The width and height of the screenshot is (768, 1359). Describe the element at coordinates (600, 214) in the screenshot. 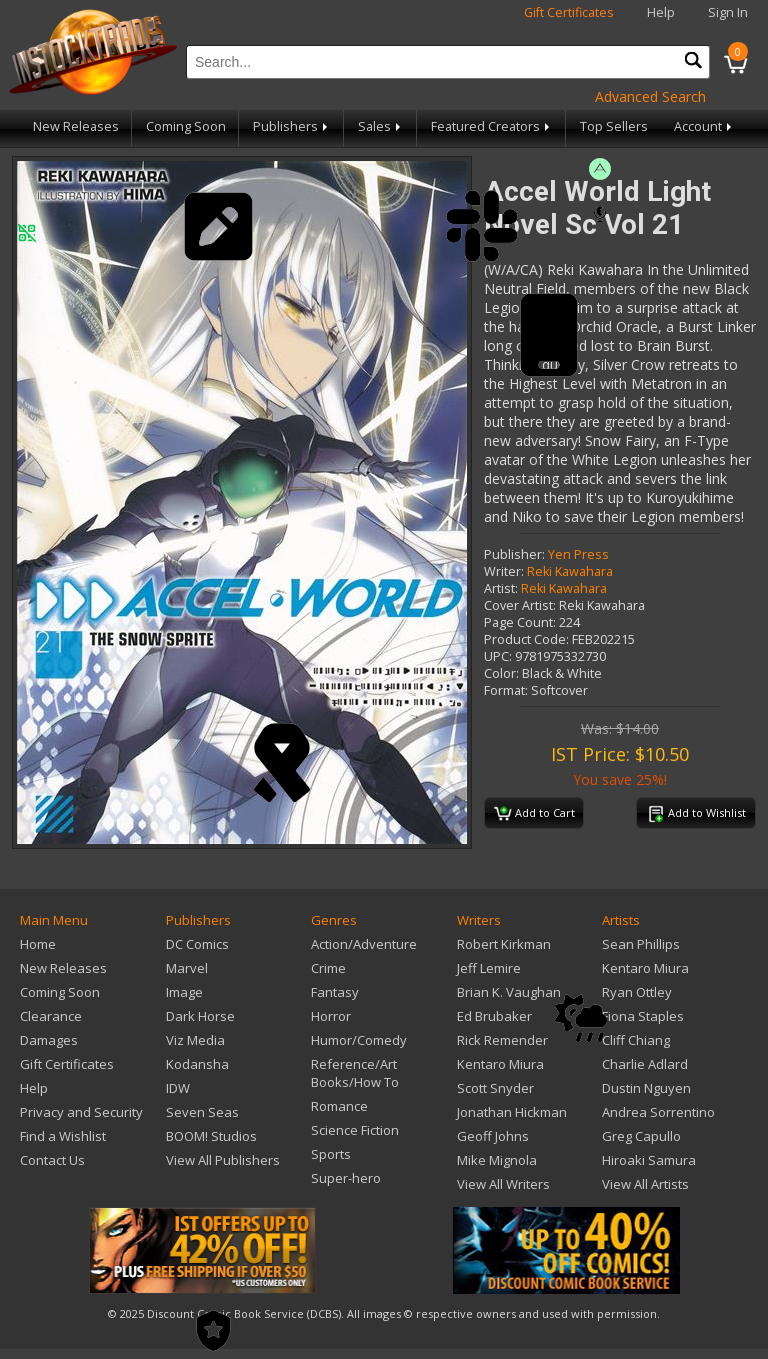

I see `tap to record audio or voice message` at that location.